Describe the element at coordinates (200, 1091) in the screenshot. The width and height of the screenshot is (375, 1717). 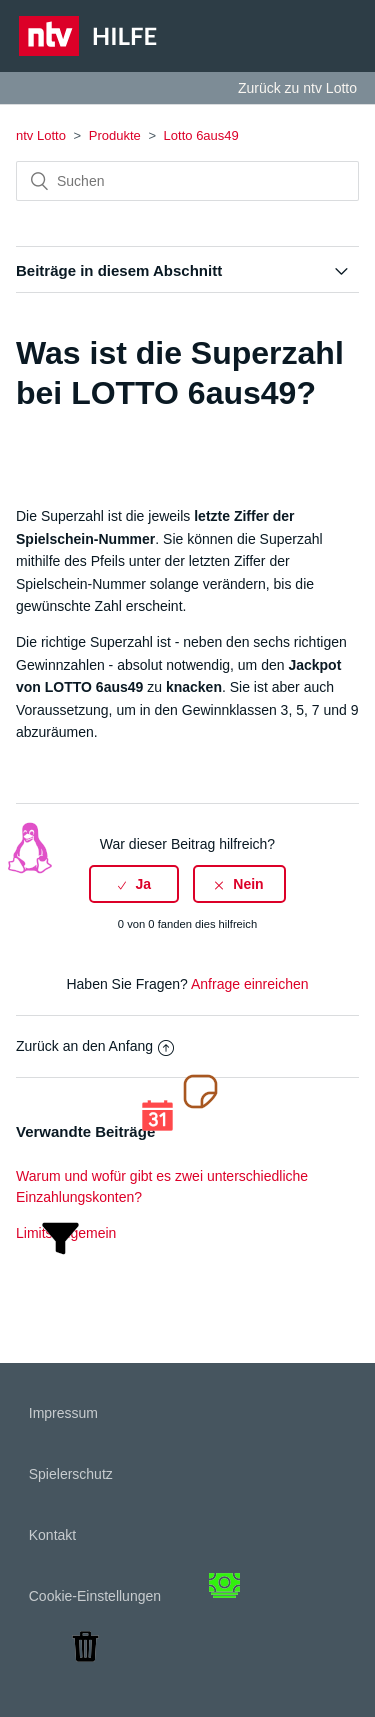
I see `add a sticker to your message` at that location.